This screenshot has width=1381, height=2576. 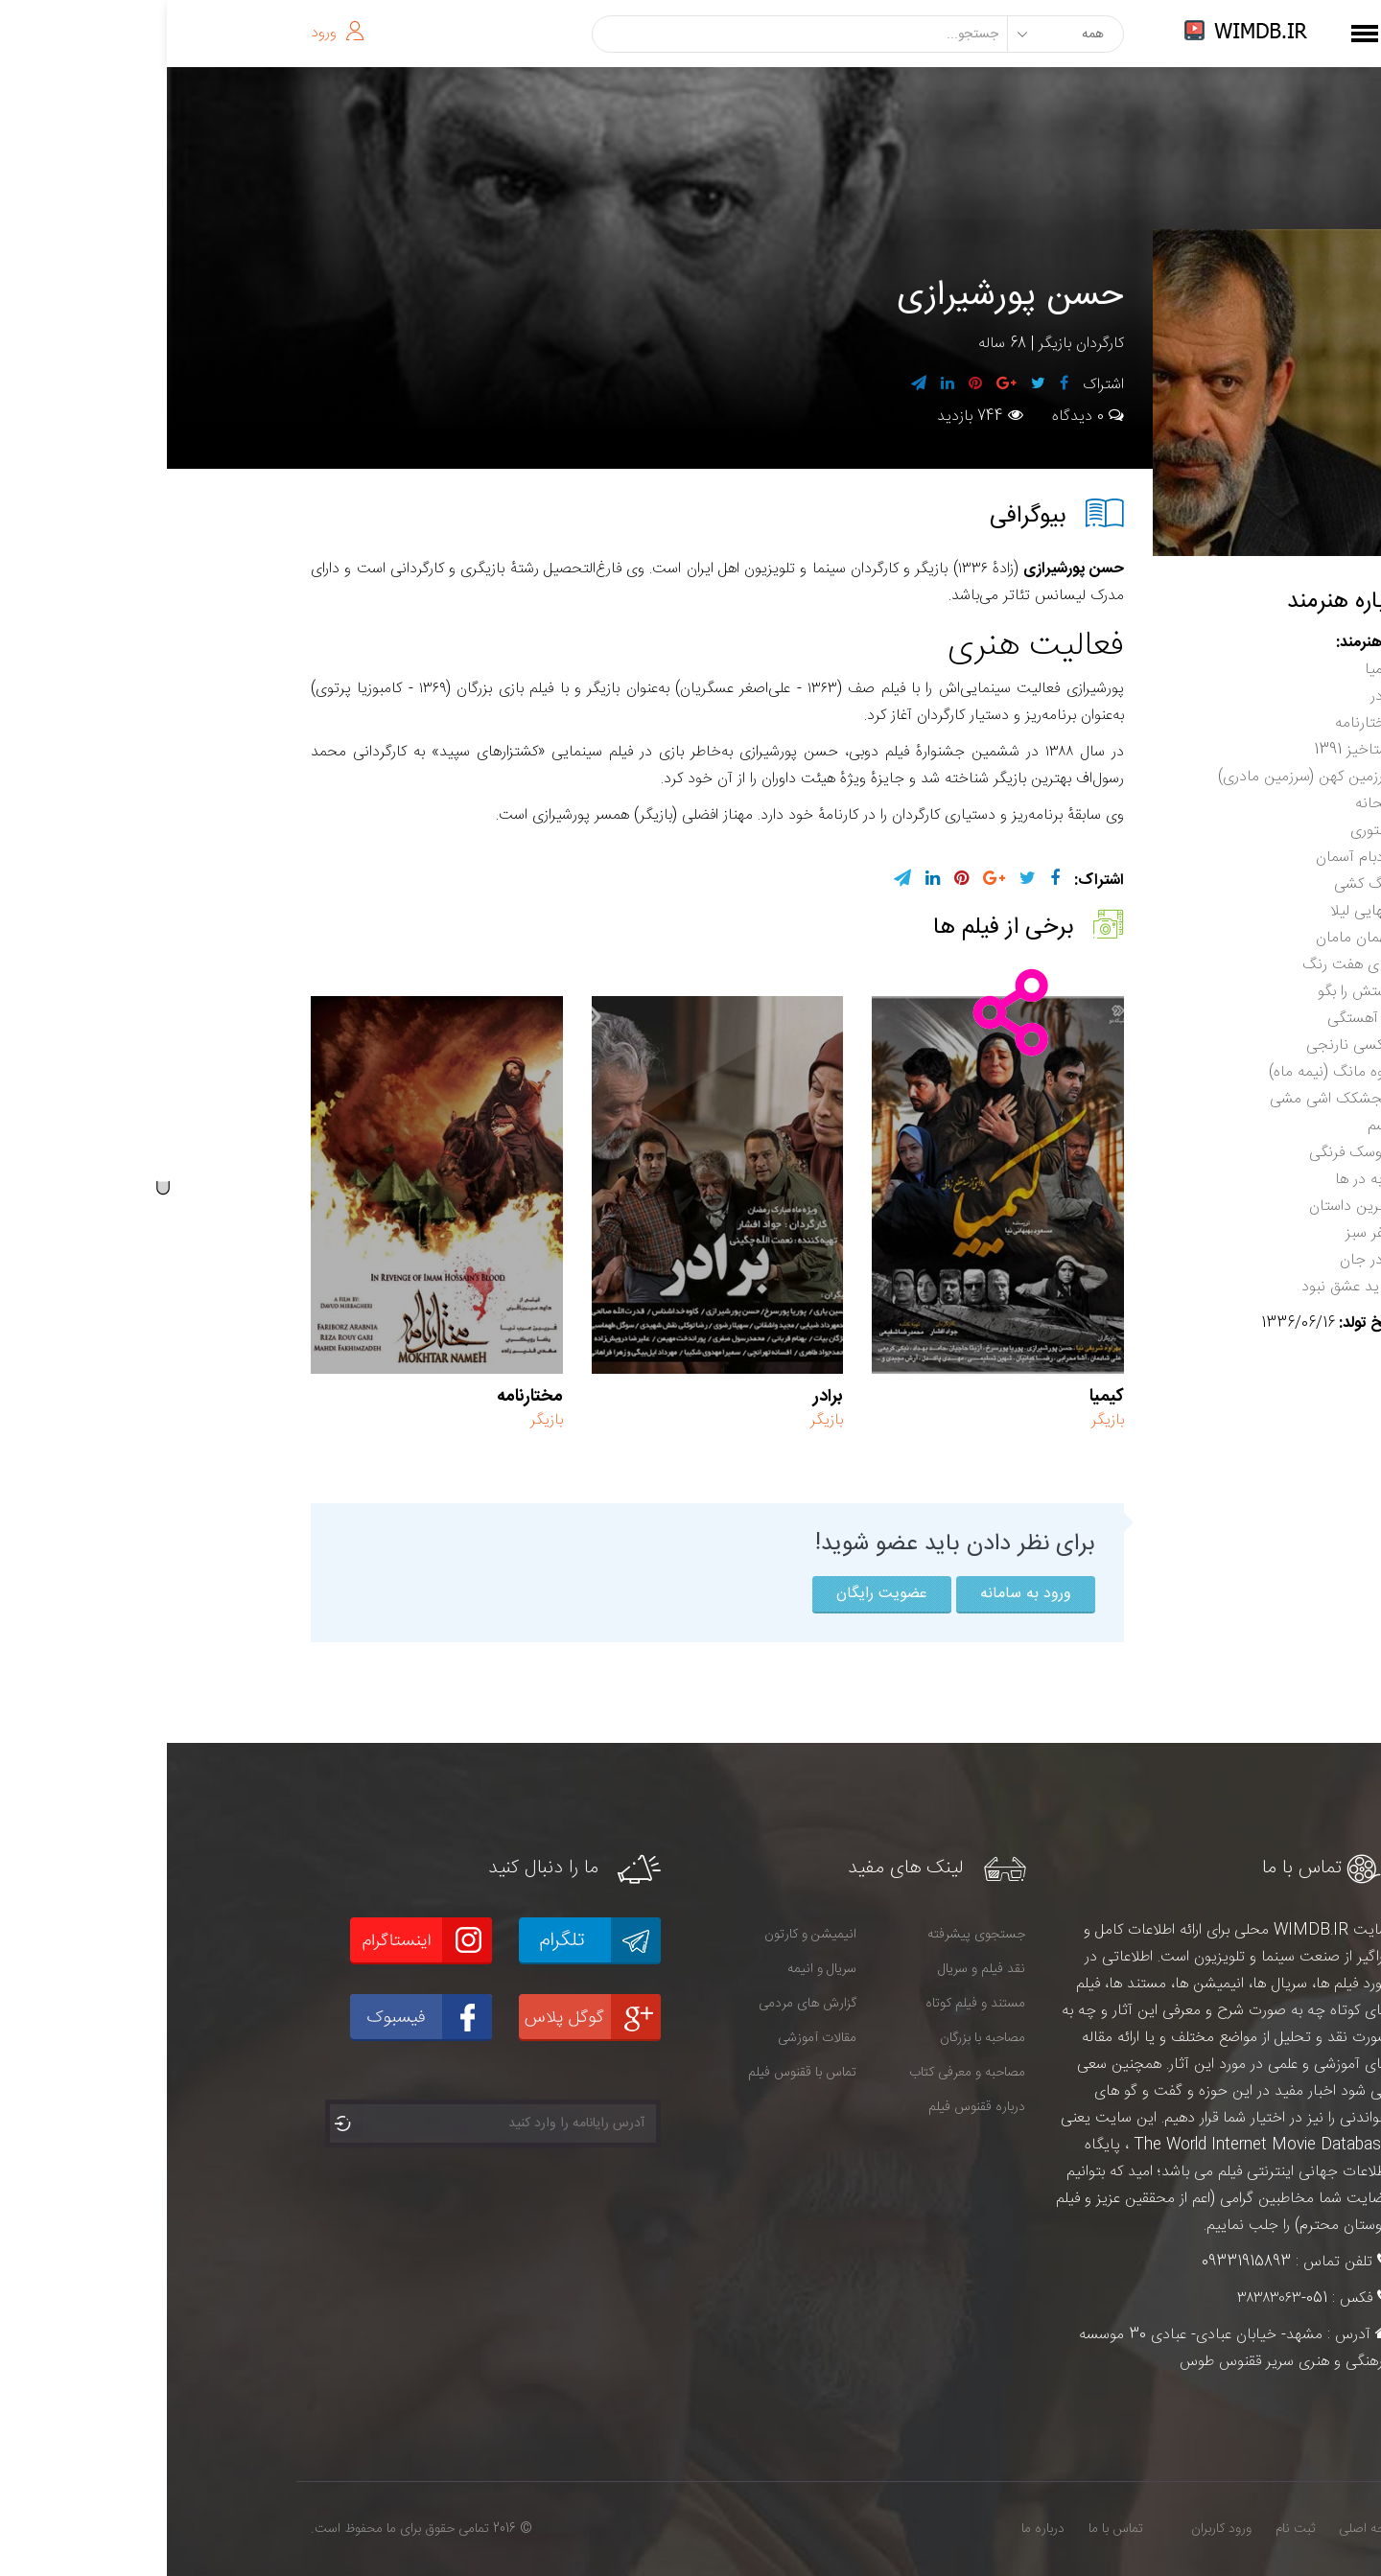 I want to click on combine or merge selected shapes, so click(x=163, y=1187).